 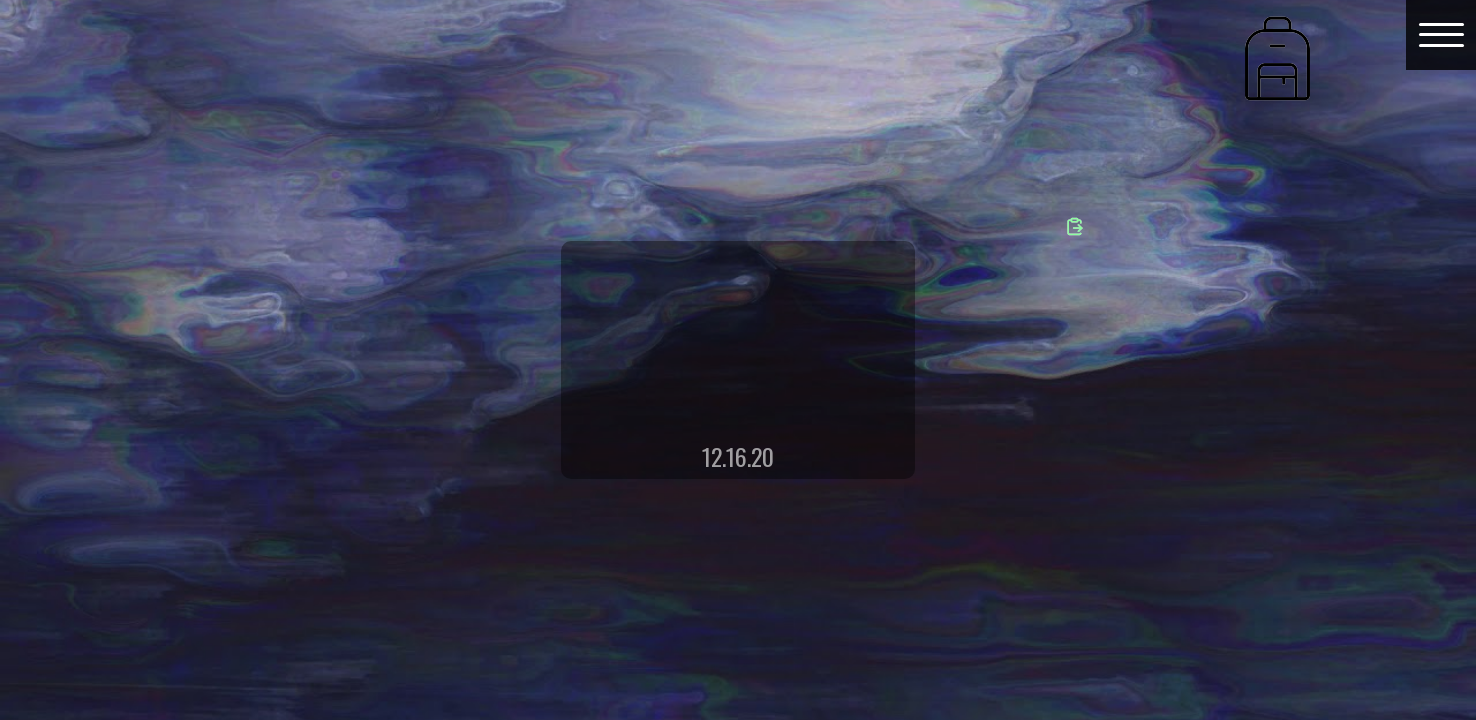 I want to click on paste content from clipboard, so click(x=1074, y=226).